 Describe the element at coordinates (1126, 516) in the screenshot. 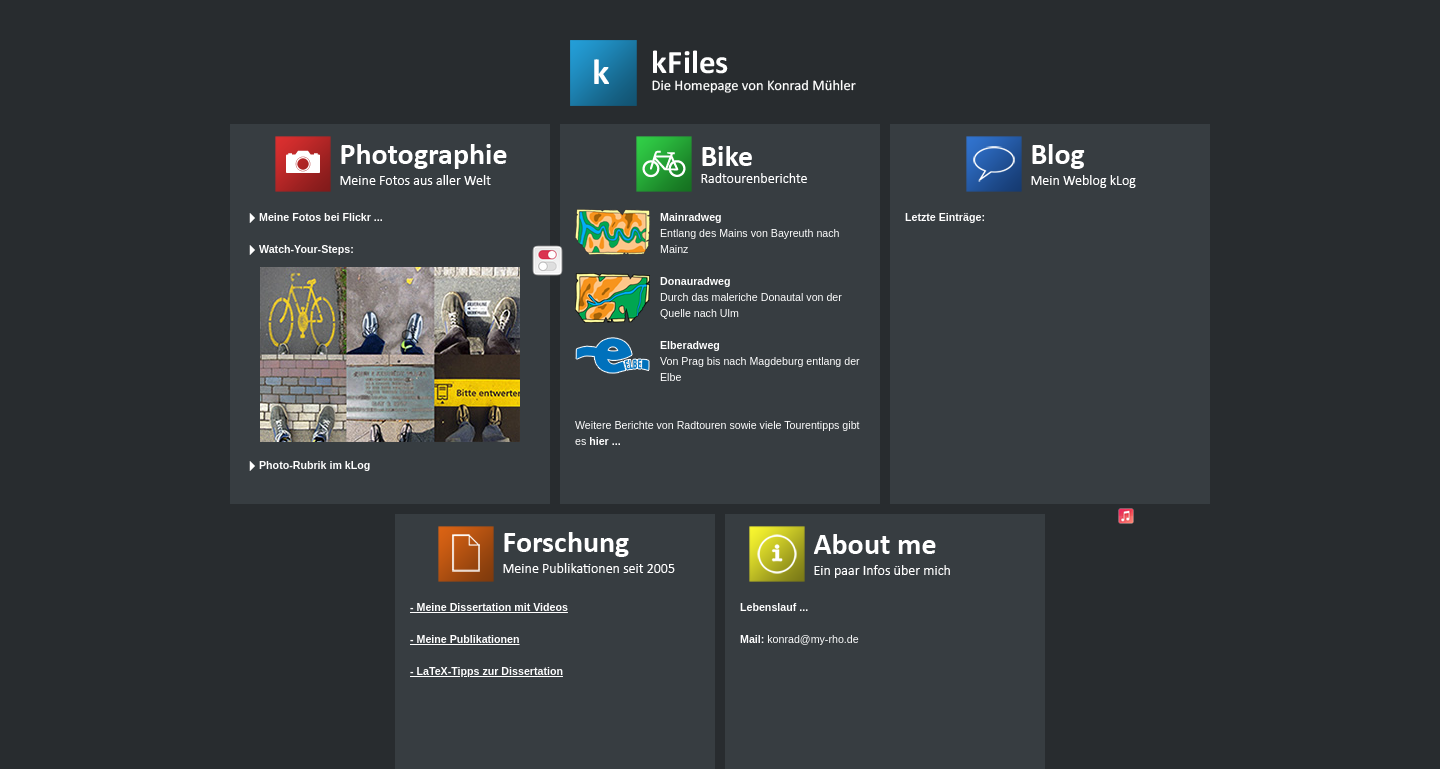

I see `open the music player app` at that location.